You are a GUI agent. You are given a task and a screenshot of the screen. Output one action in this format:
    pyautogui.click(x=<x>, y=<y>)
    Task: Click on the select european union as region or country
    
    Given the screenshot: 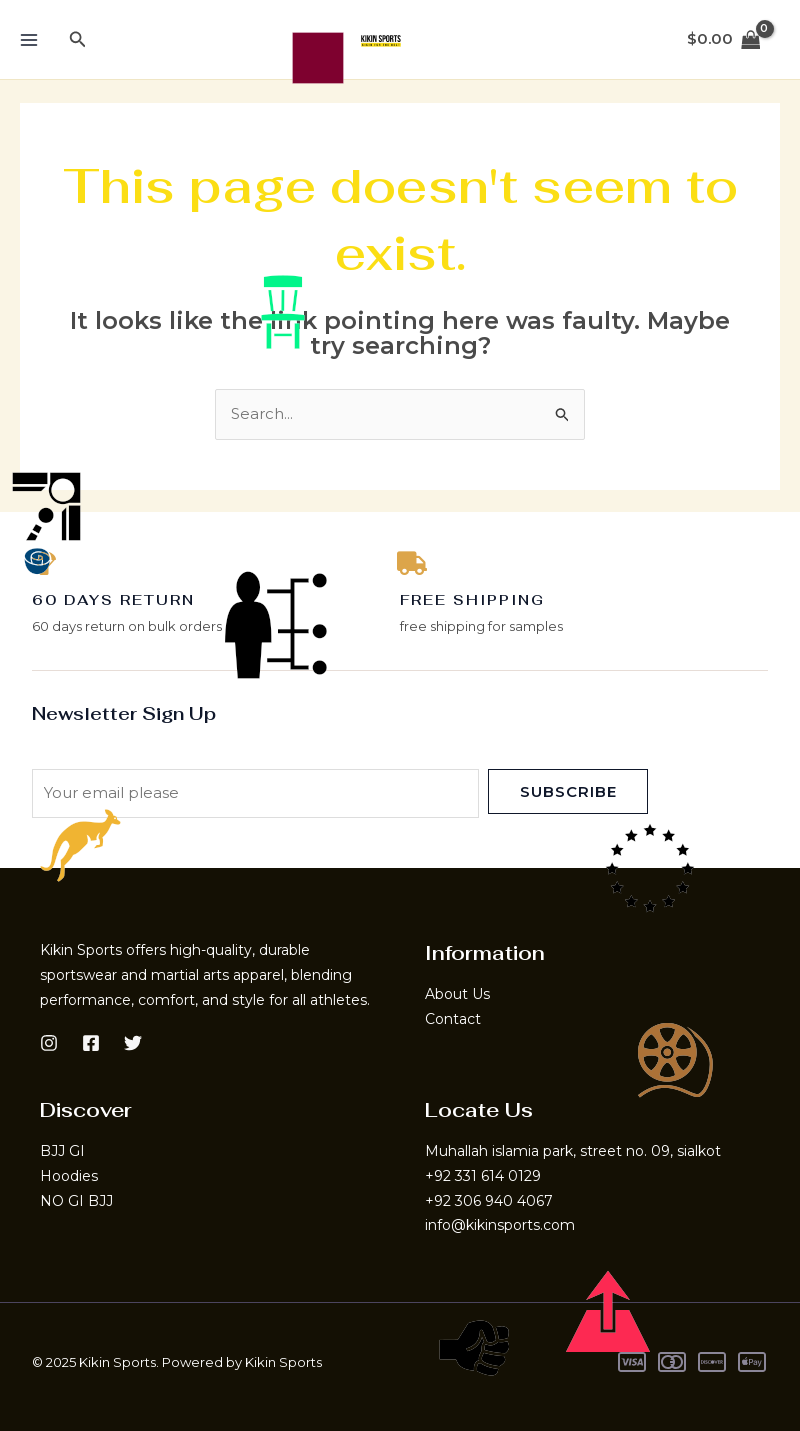 What is the action you would take?
    pyautogui.click(x=650, y=868)
    